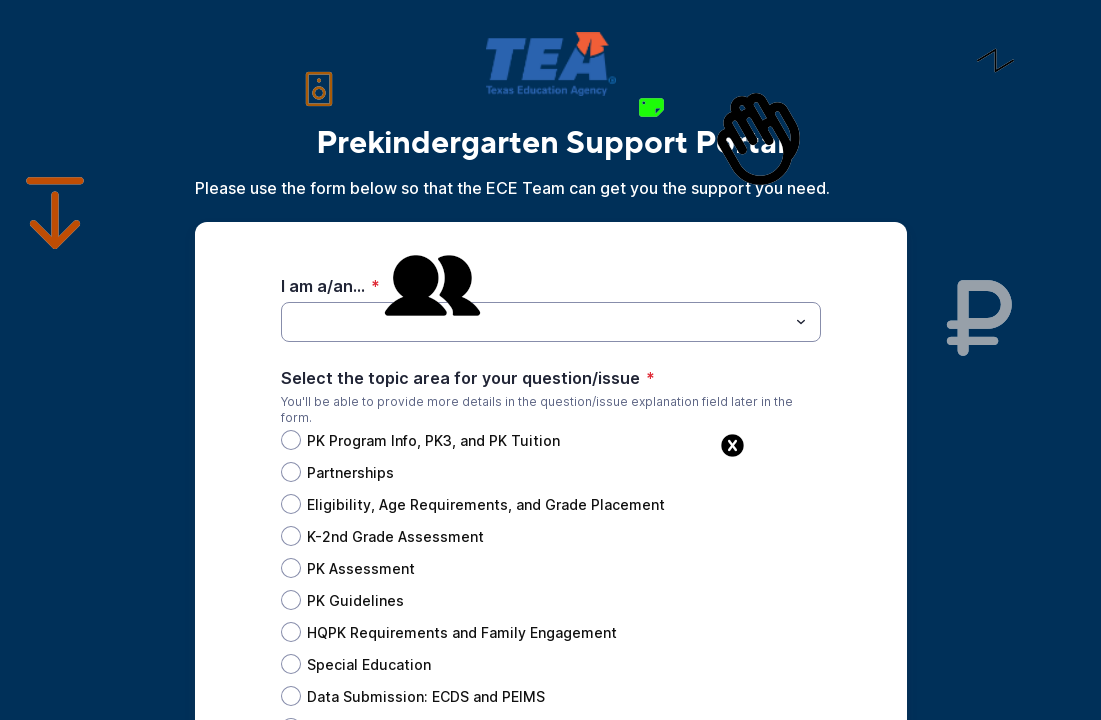 The height and width of the screenshot is (720, 1101). I want to click on give applause or show appreciation, so click(760, 139).